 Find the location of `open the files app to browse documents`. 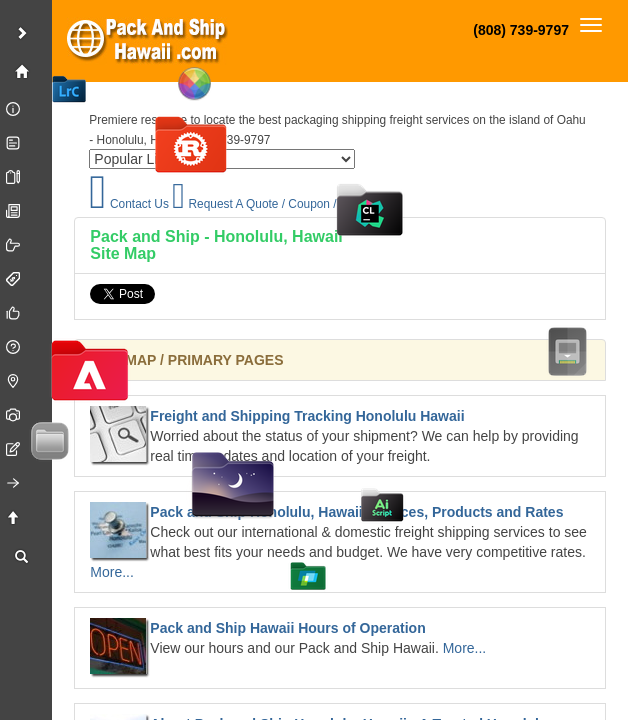

open the files app to browse documents is located at coordinates (50, 441).